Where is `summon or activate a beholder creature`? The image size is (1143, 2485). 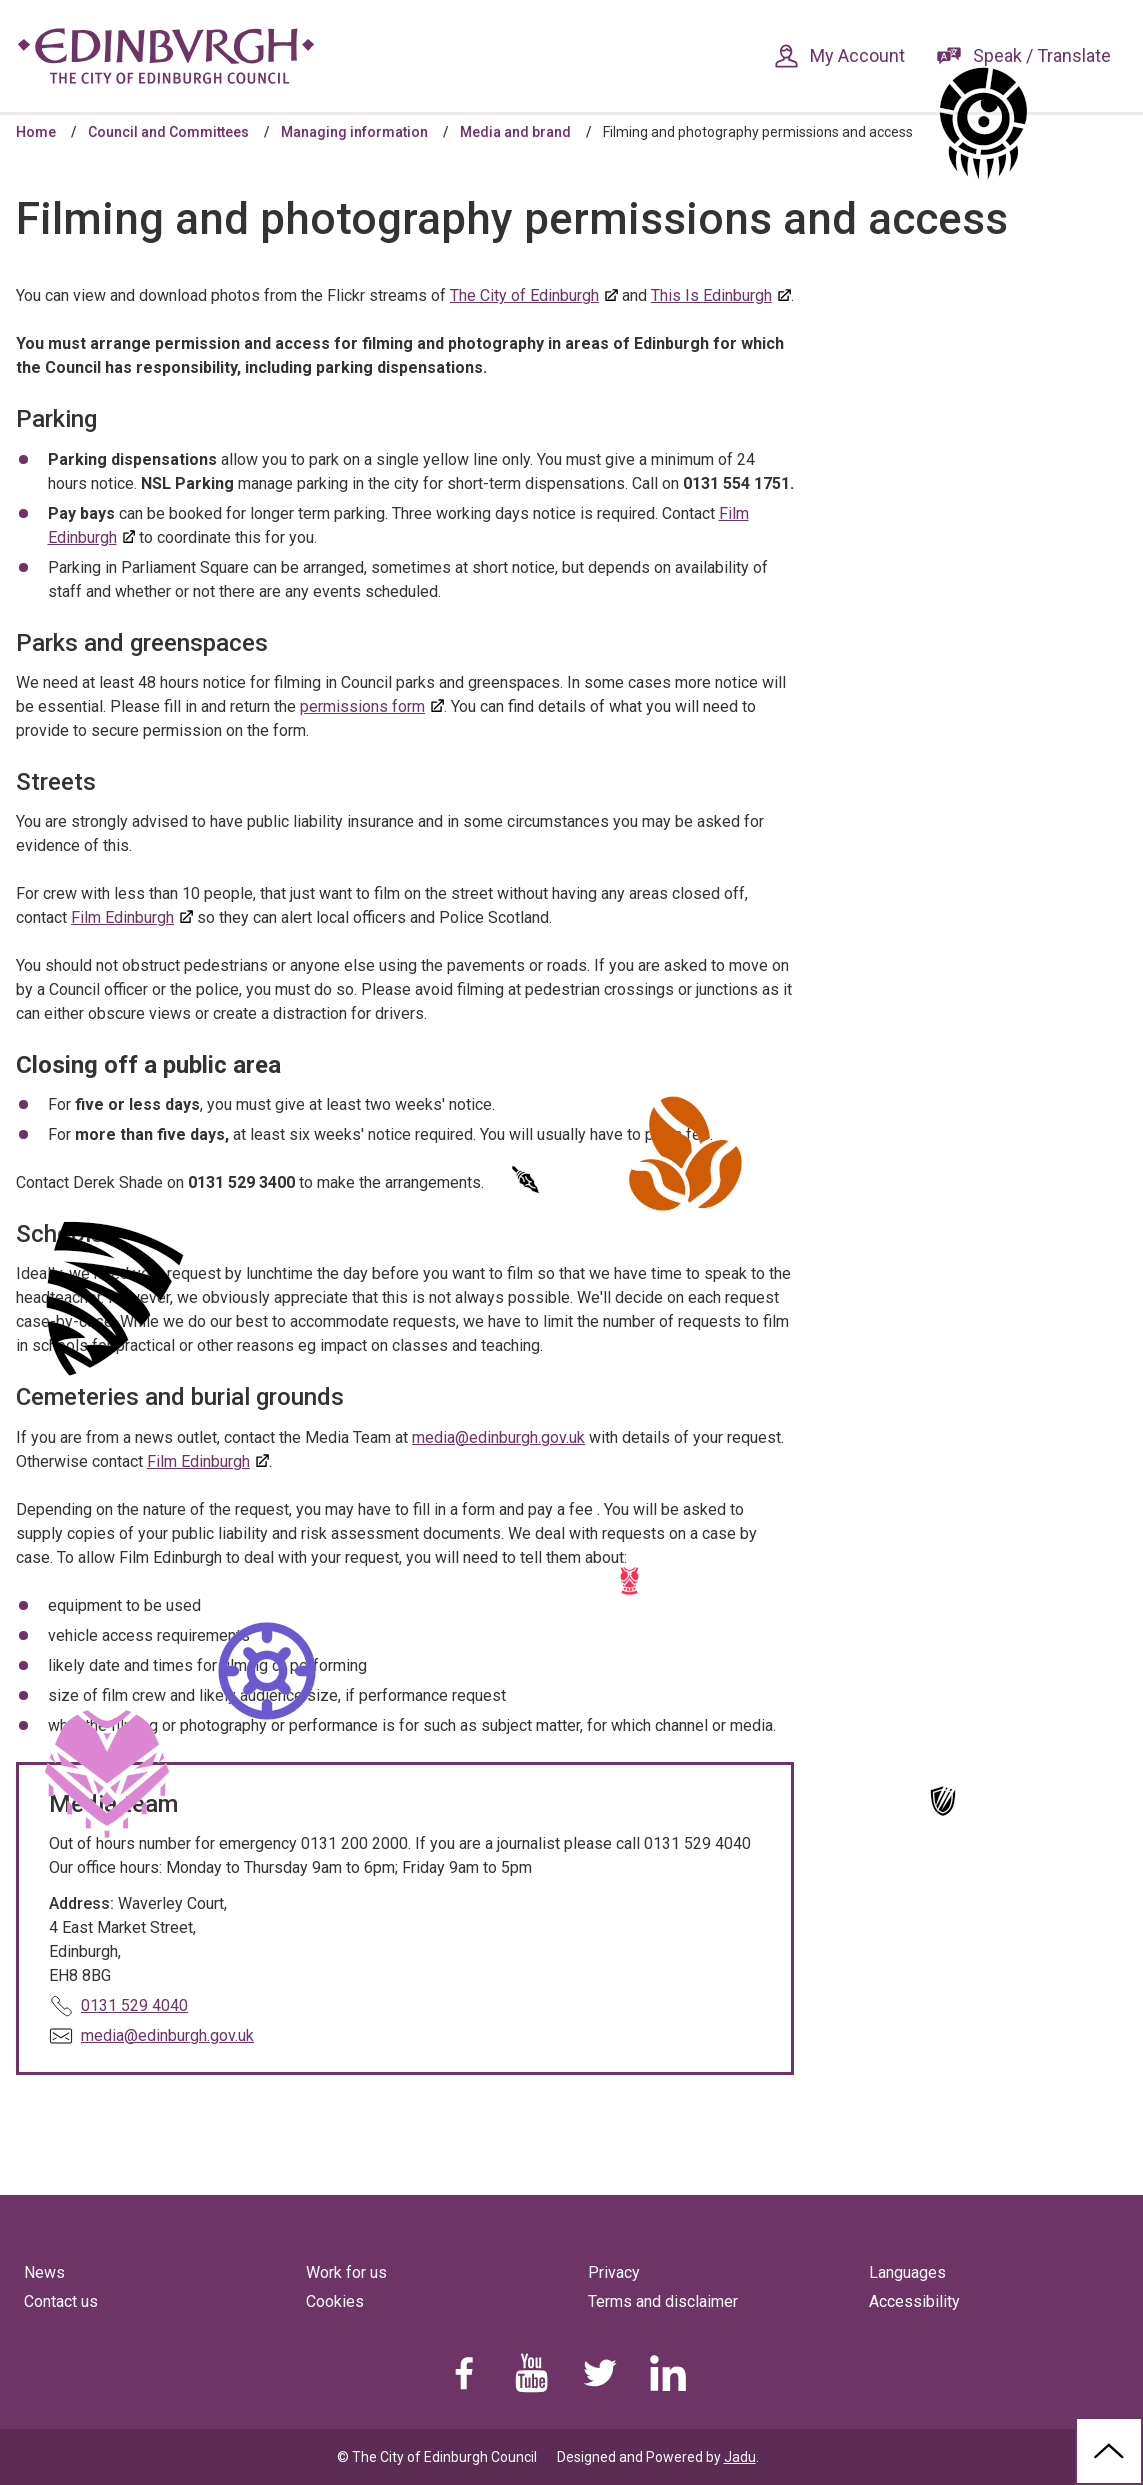
summon or activate a beholder creature is located at coordinates (983, 123).